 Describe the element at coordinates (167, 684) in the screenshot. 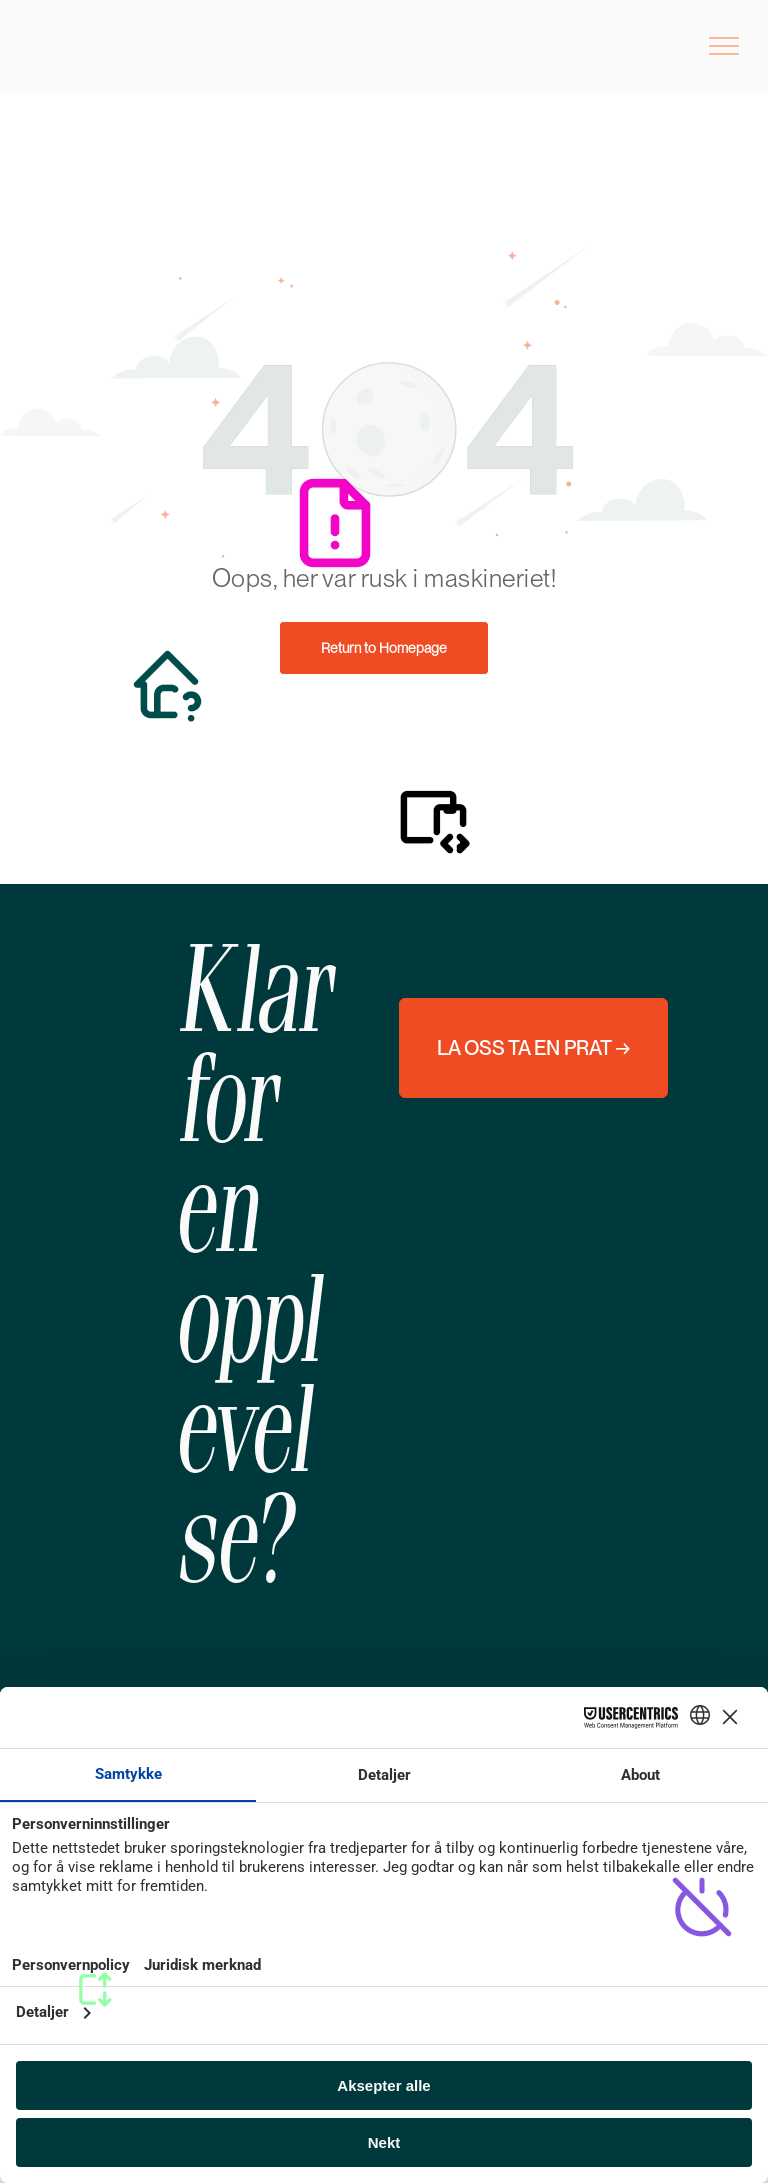

I see `get help or FAQ about home settings` at that location.